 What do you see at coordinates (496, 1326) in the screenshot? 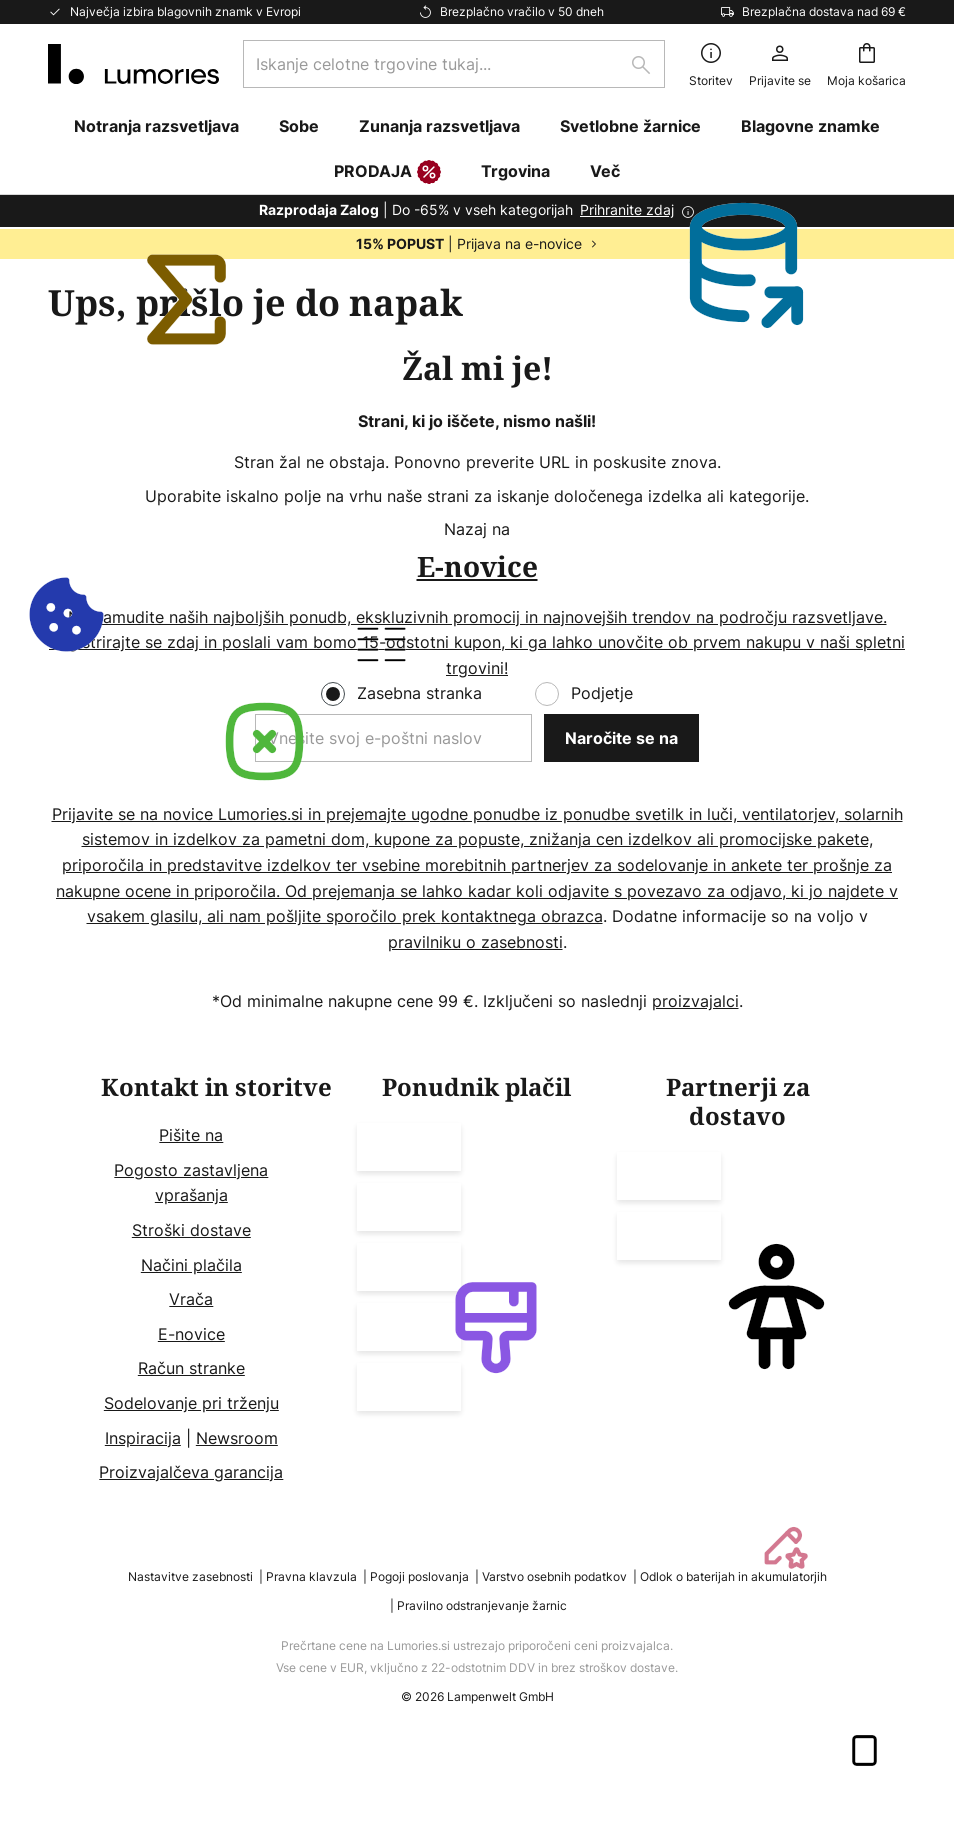
I see `access painting or drawing tools` at bounding box center [496, 1326].